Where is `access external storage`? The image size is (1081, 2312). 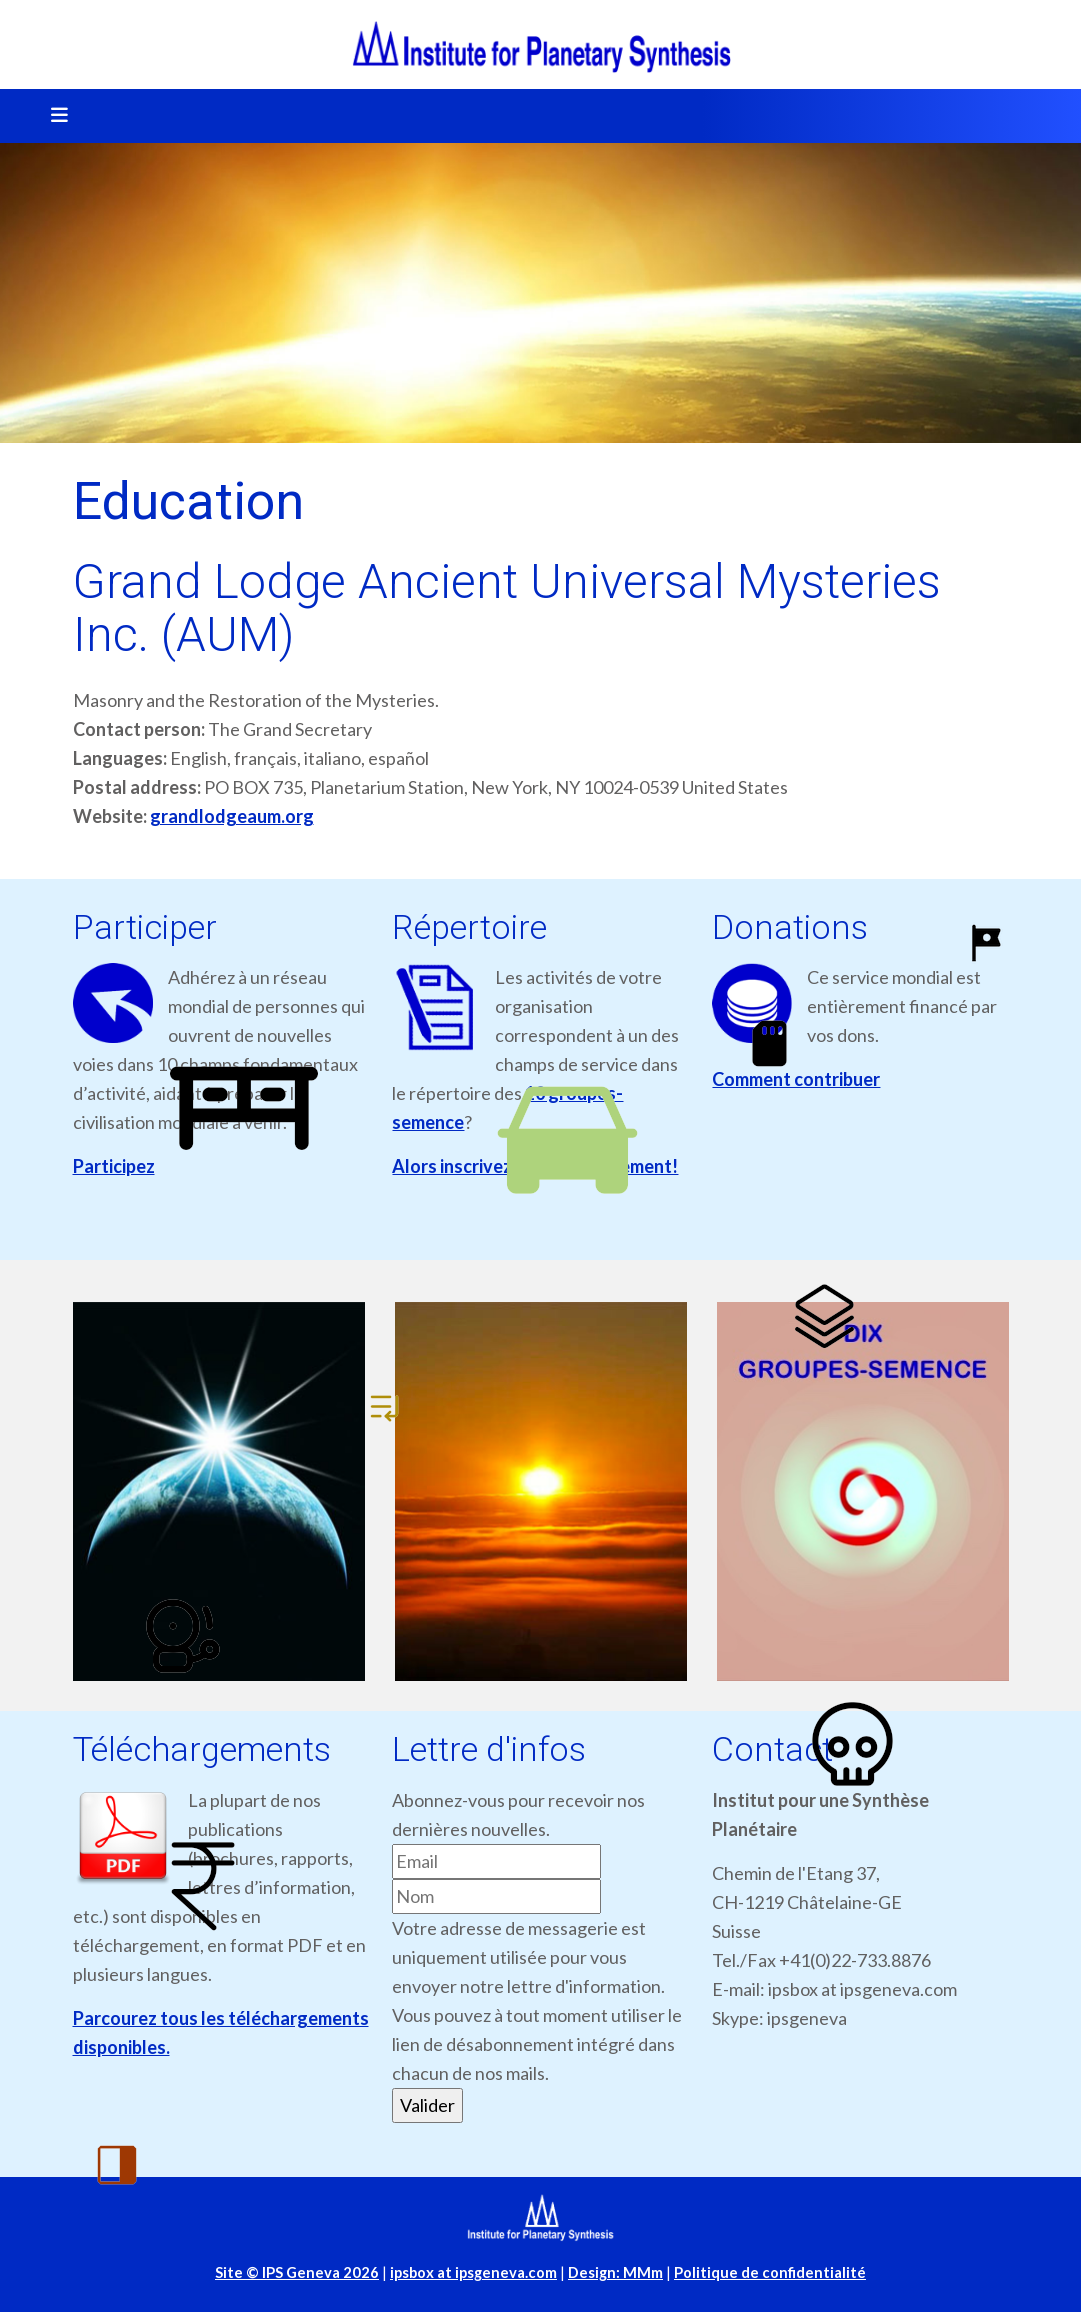
access external storage is located at coordinates (769, 1043).